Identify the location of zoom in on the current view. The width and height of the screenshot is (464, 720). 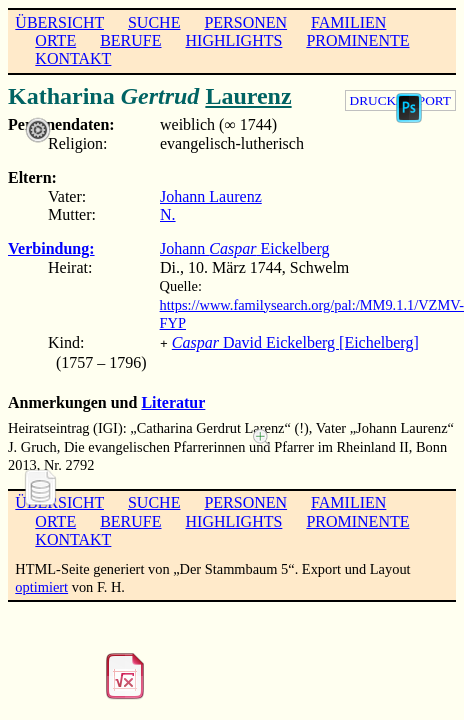
(261, 437).